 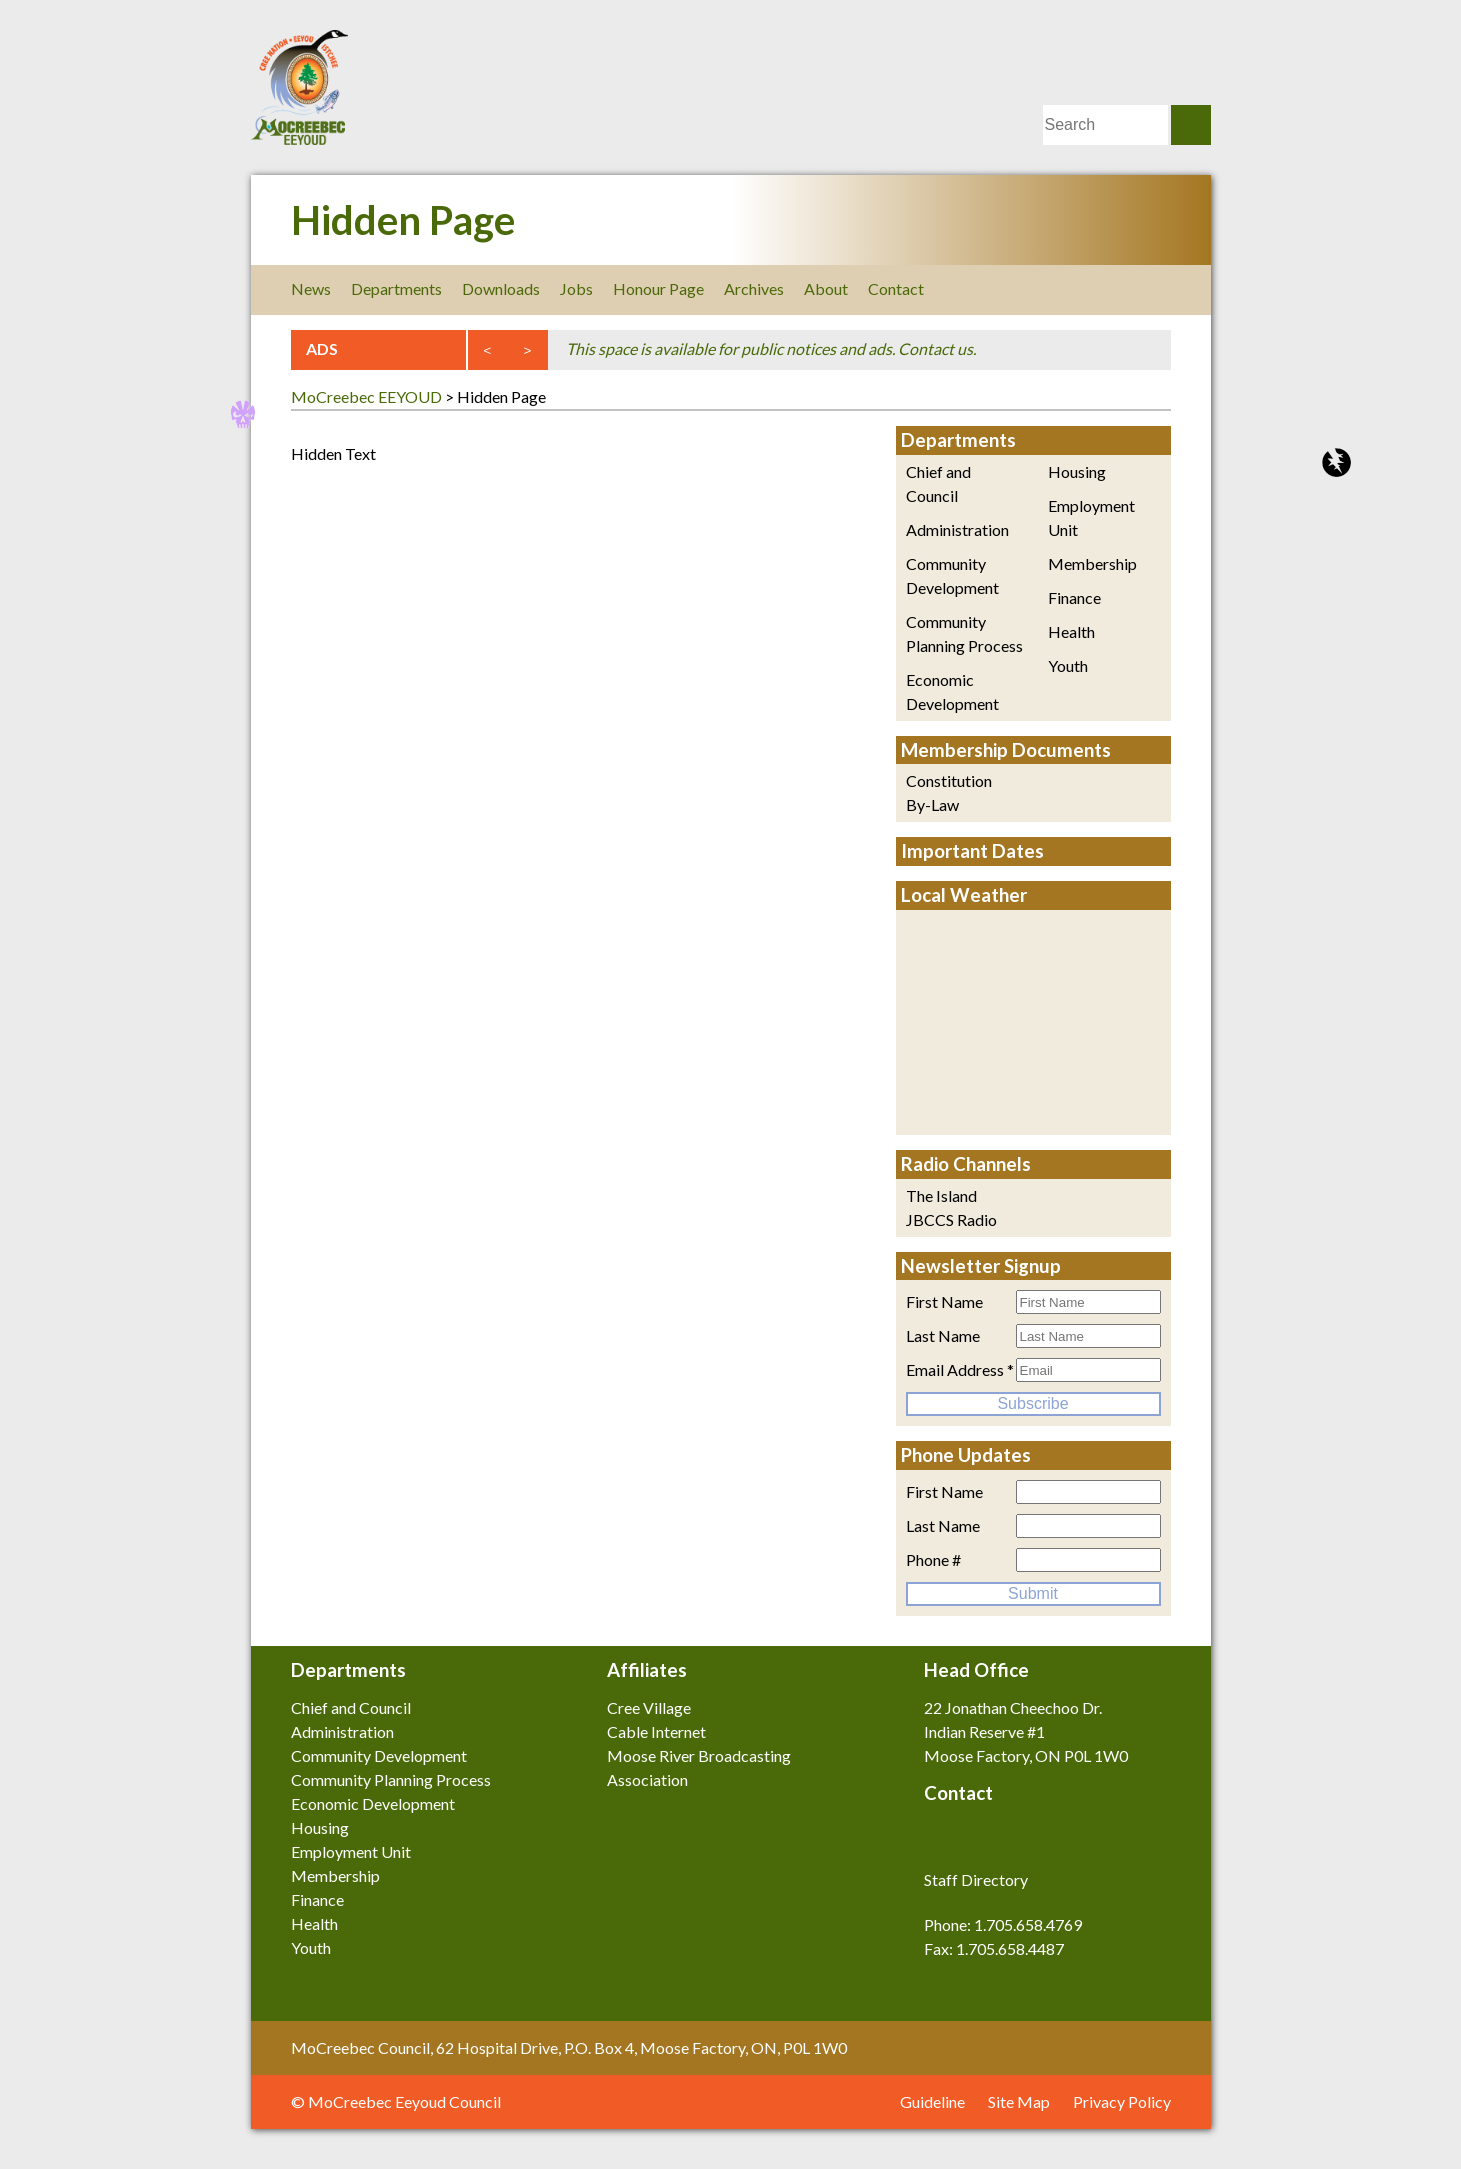 I want to click on indicates danger or deadly hazard in gameplay, so click(x=243, y=414).